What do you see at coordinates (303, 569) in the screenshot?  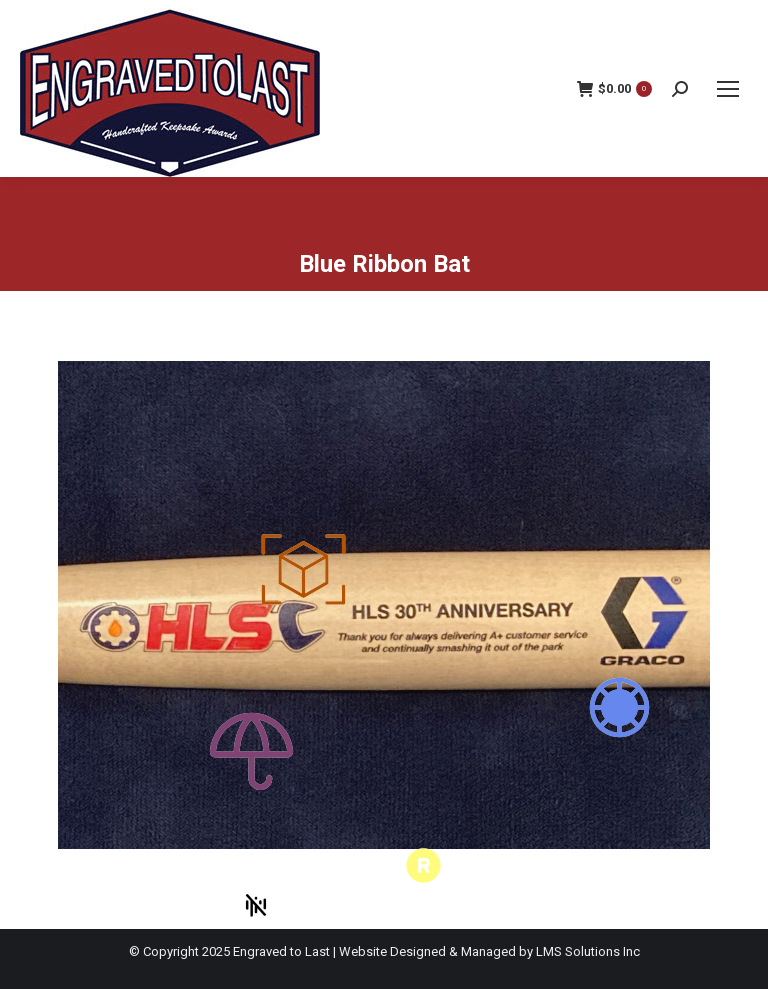 I see `scan or capture a 3D object` at bounding box center [303, 569].